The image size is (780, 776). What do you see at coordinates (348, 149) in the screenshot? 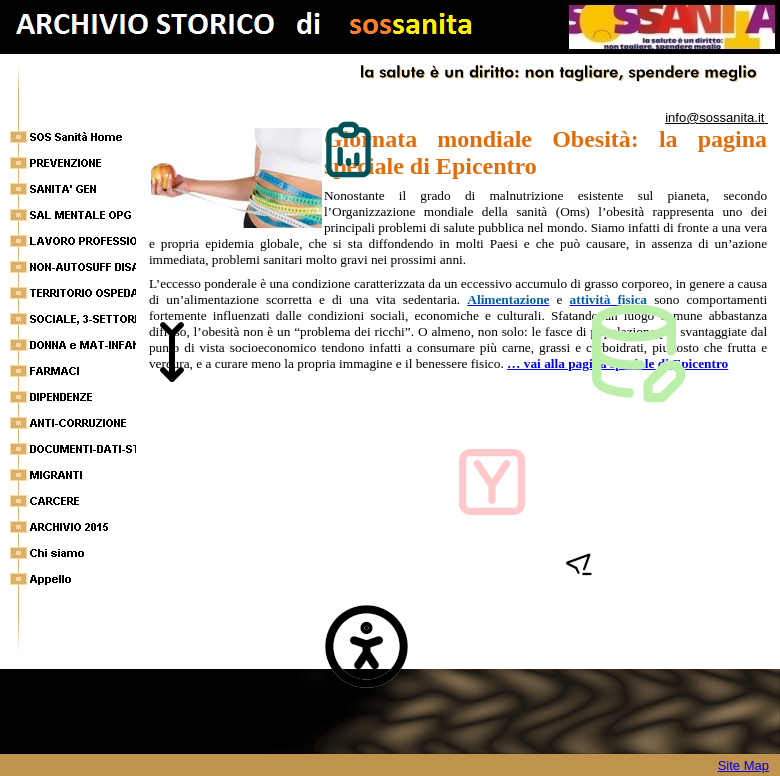
I see `view analytics report` at bounding box center [348, 149].